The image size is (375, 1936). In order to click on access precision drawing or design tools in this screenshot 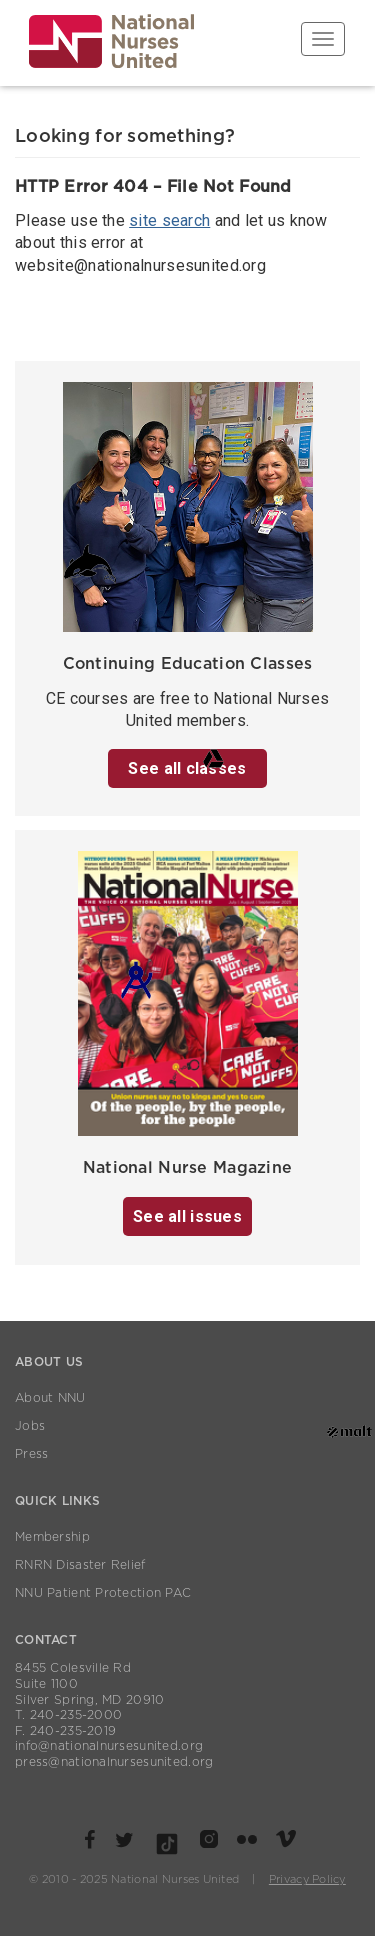, I will do `click(136, 980)`.